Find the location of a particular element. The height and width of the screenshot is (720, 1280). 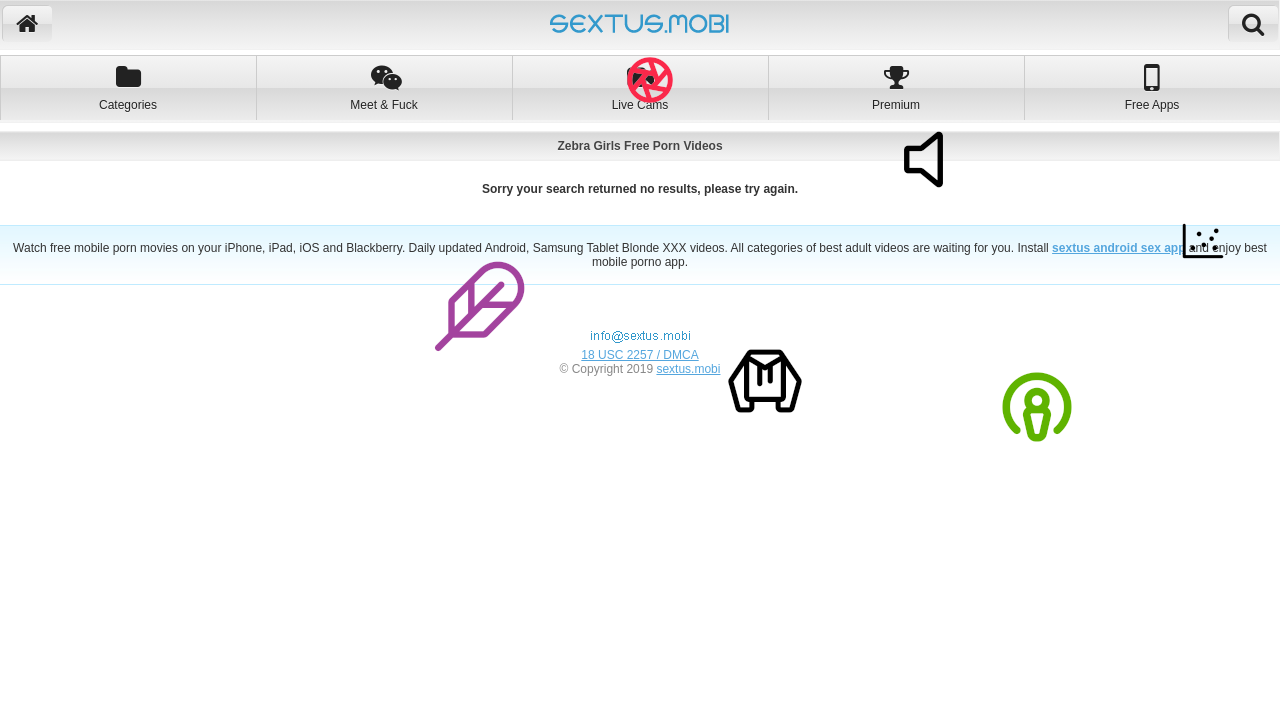

view scatter plot data is located at coordinates (1203, 241).